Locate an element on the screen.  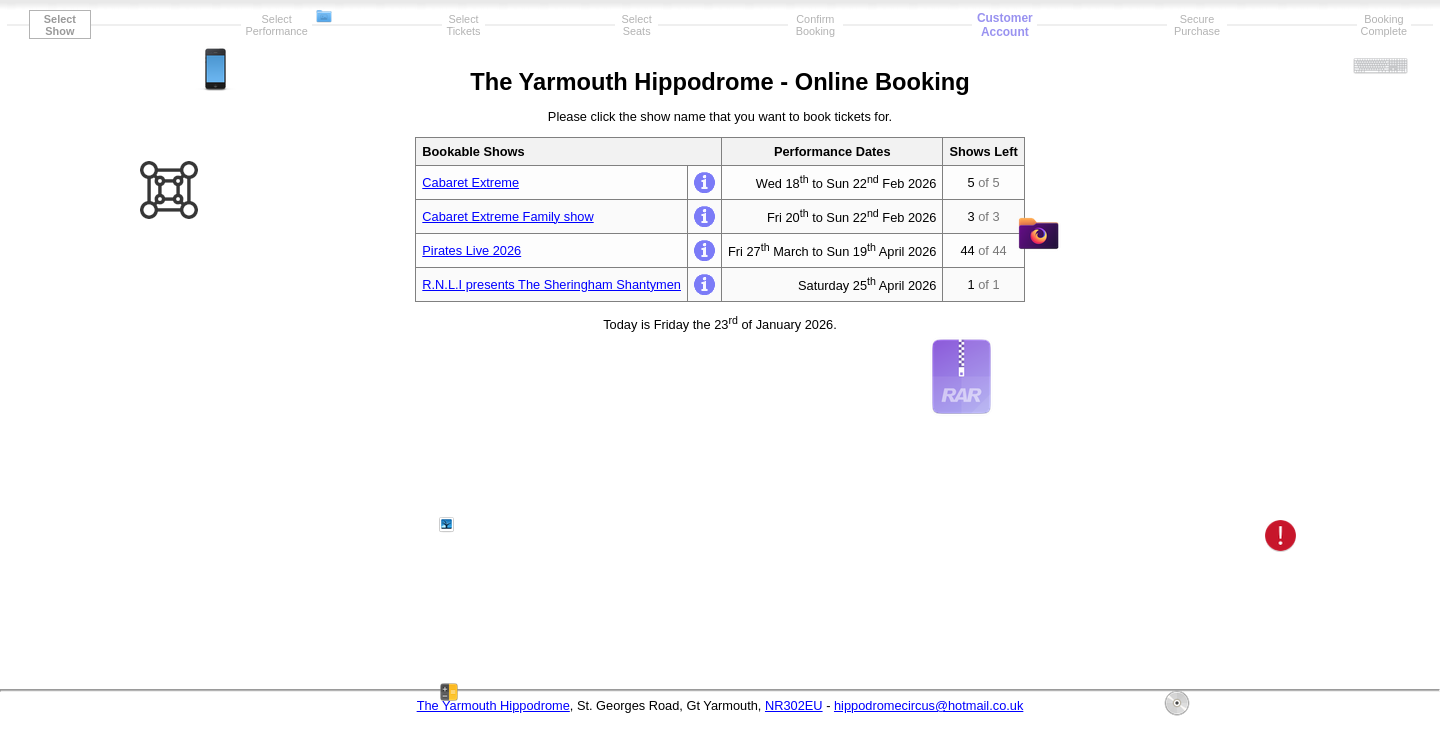
indicates a connected iPhone device is located at coordinates (215, 68).